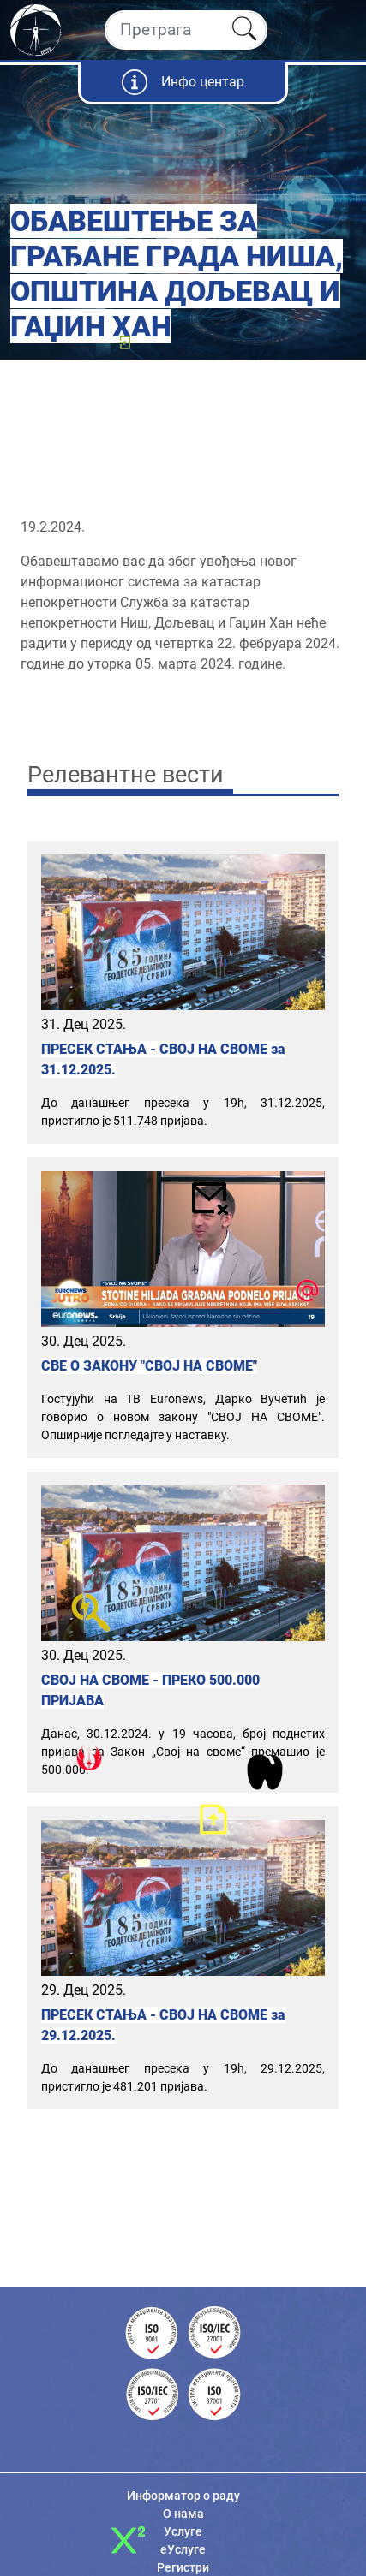  I want to click on access dental or oral health features, so click(265, 1772).